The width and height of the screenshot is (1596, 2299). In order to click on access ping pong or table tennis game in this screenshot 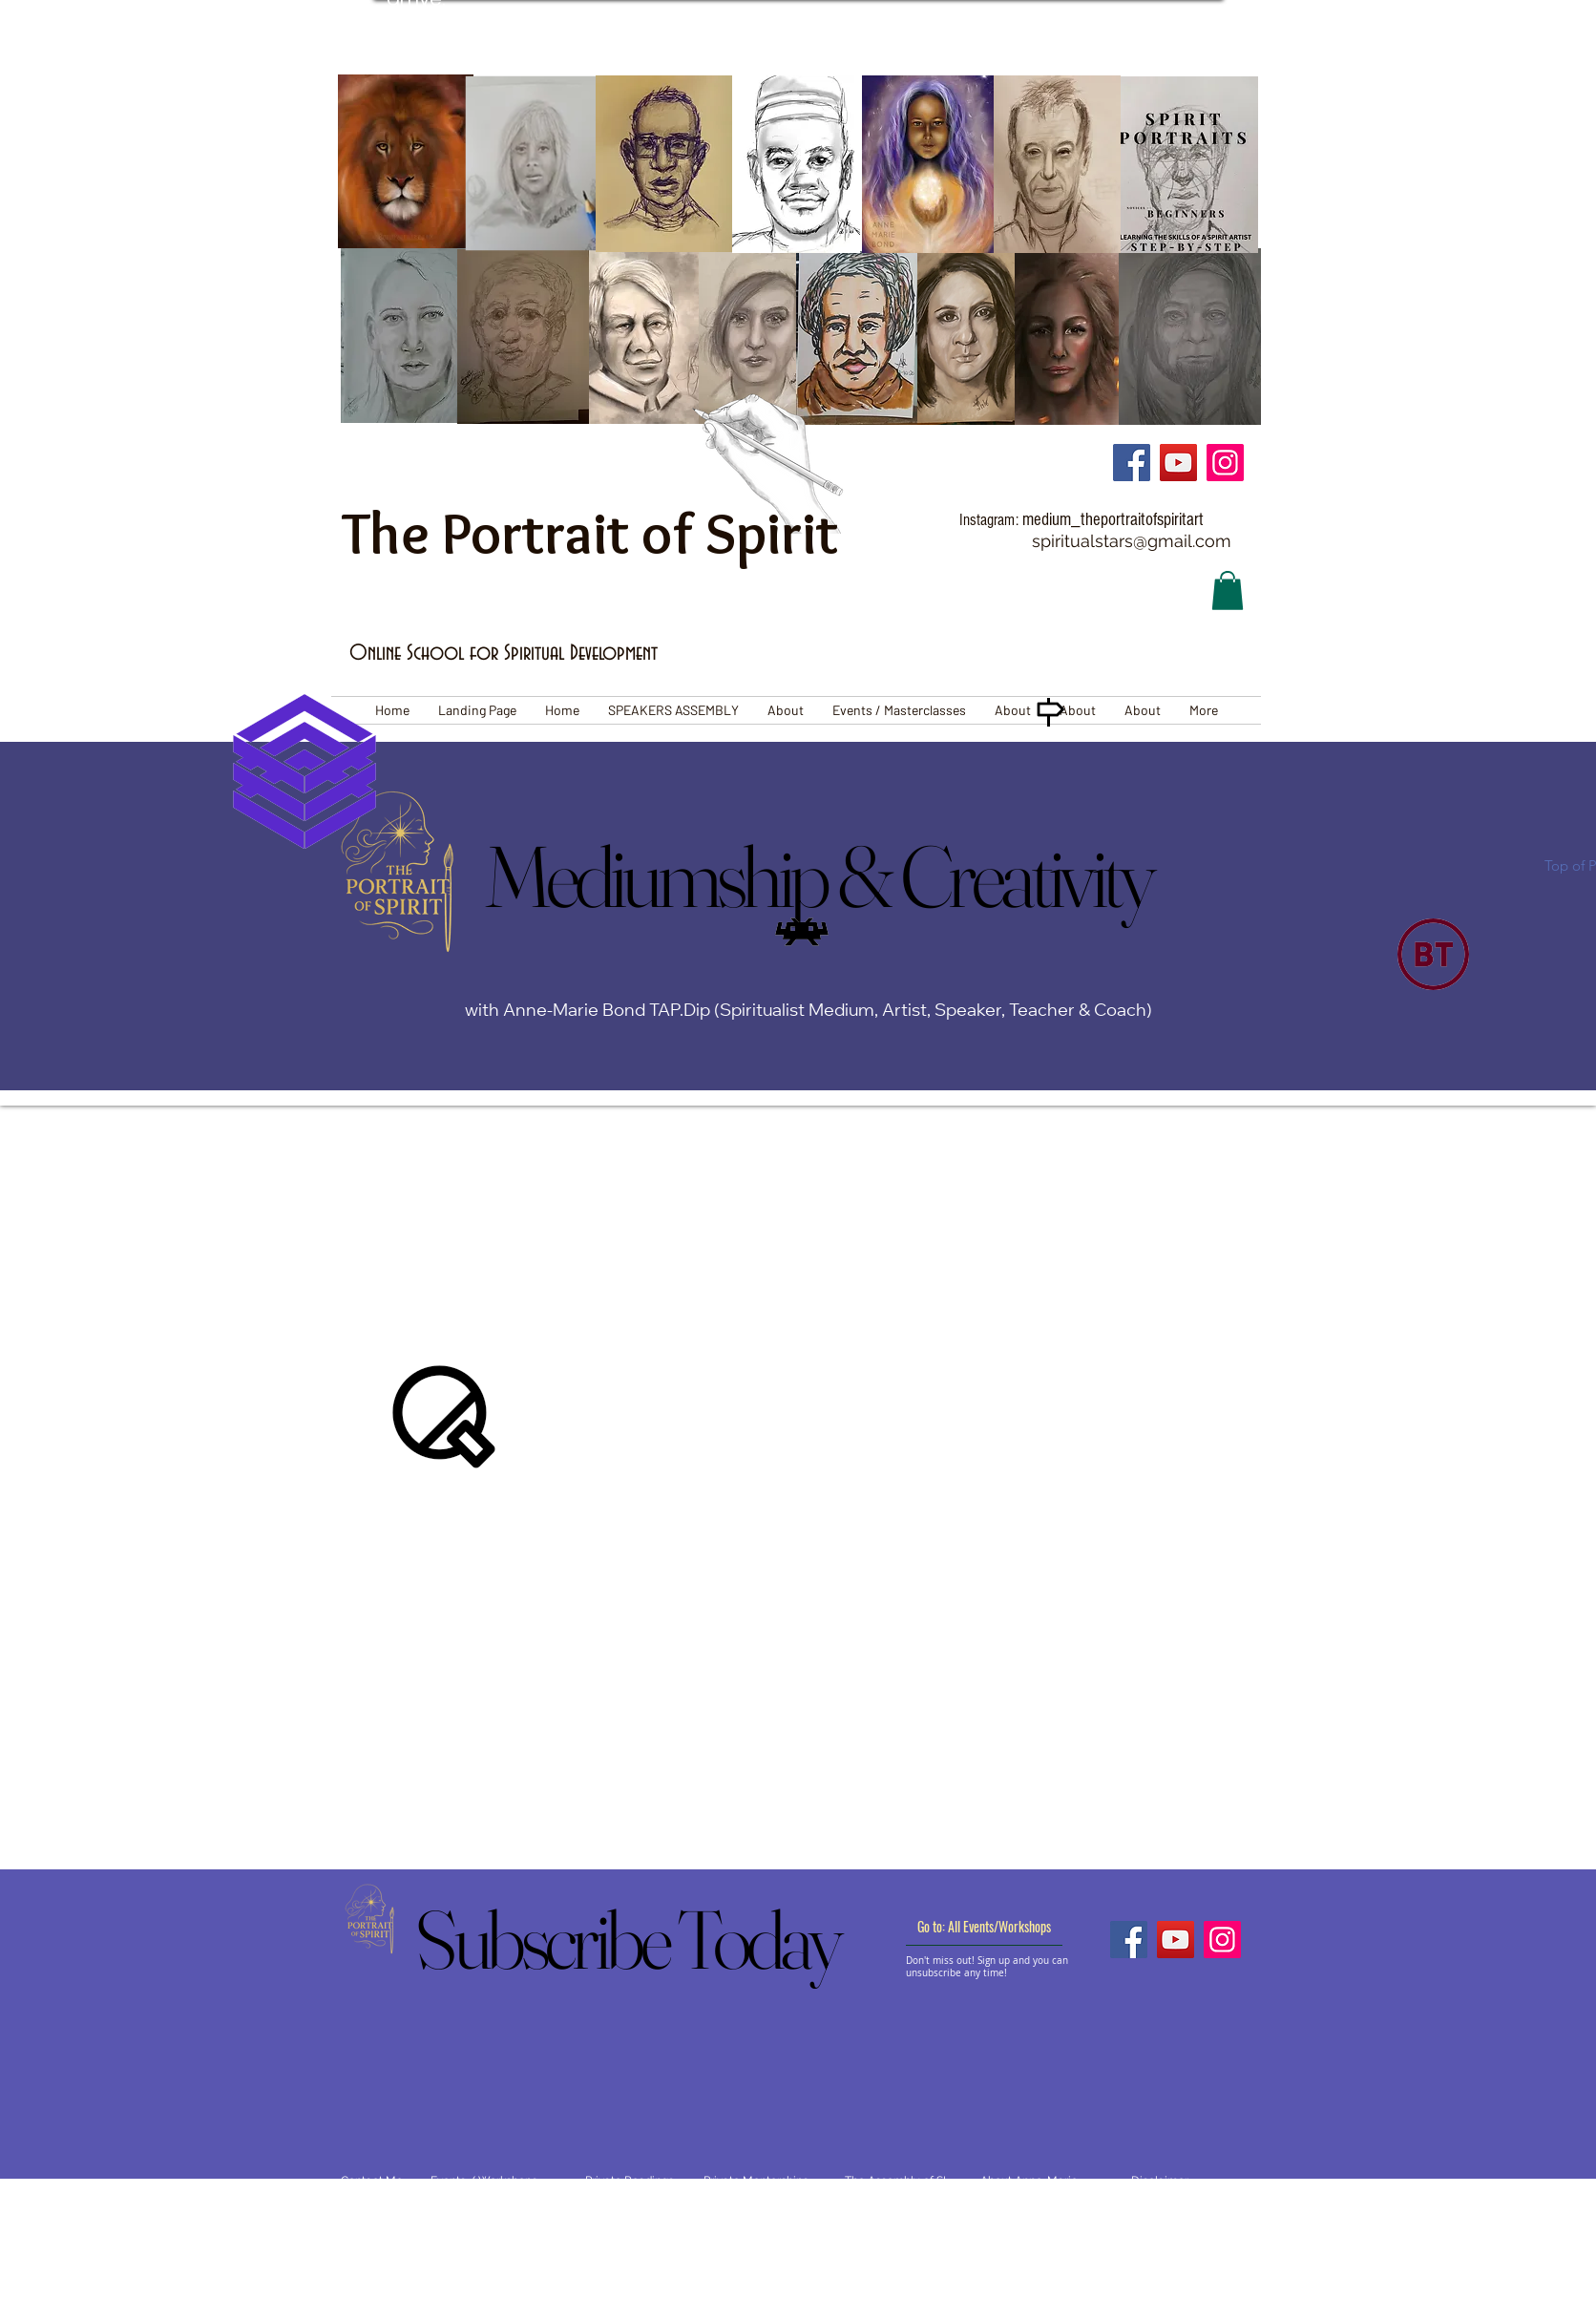, I will do `click(442, 1415)`.